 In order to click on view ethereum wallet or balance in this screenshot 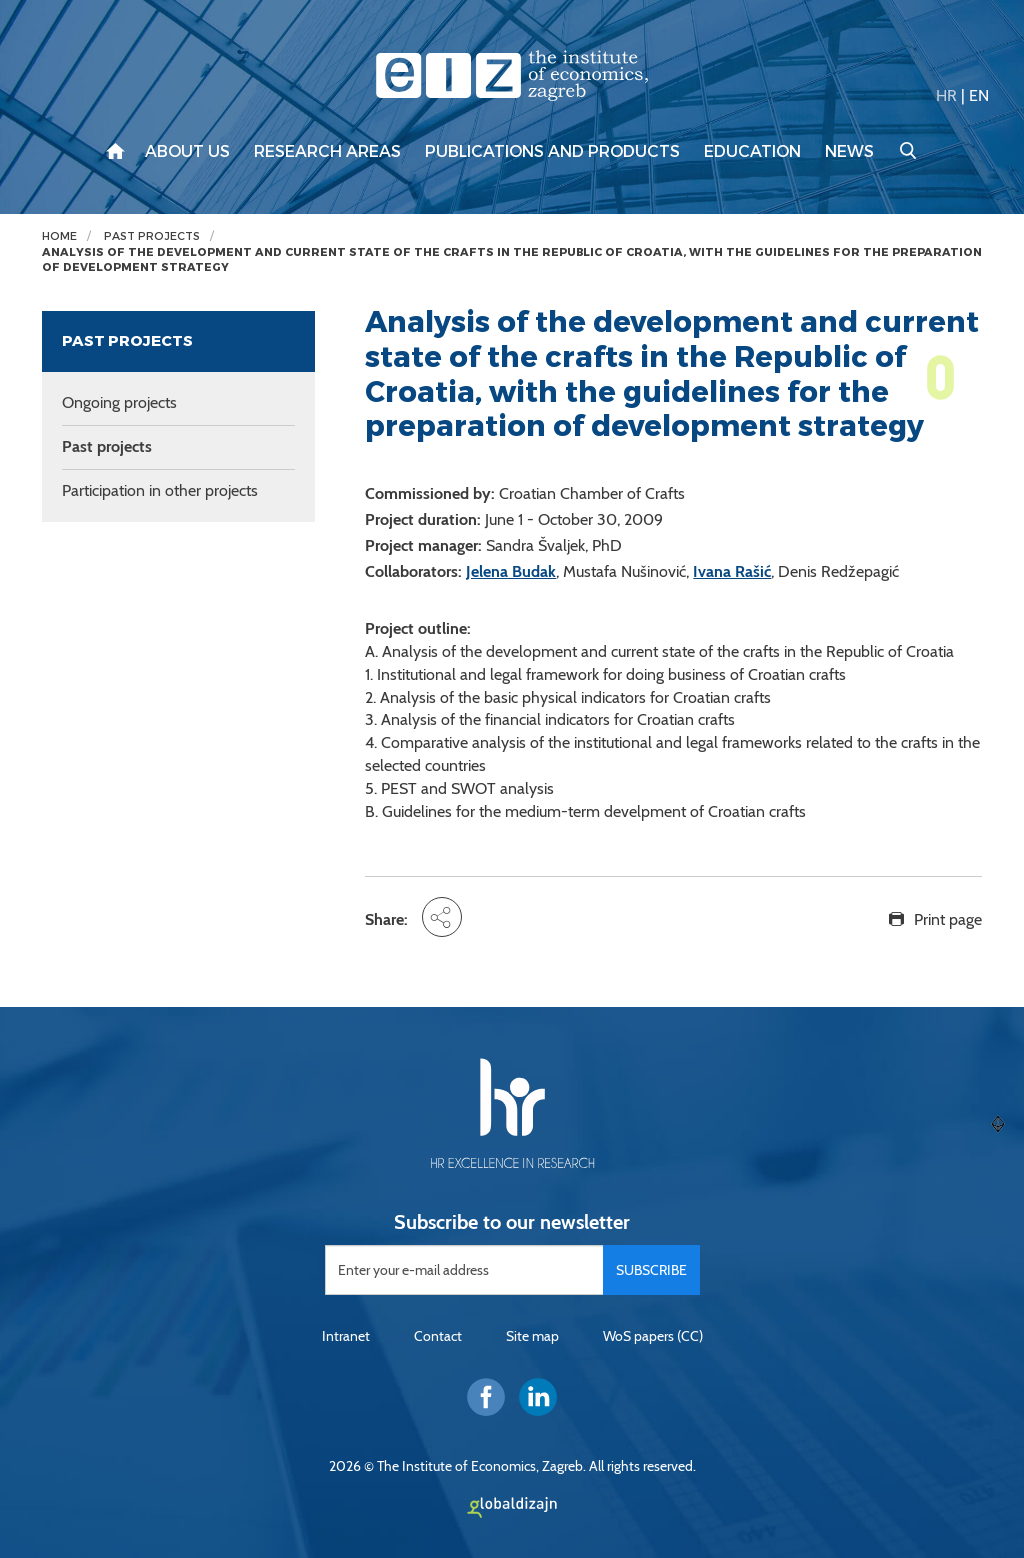, I will do `click(998, 1124)`.